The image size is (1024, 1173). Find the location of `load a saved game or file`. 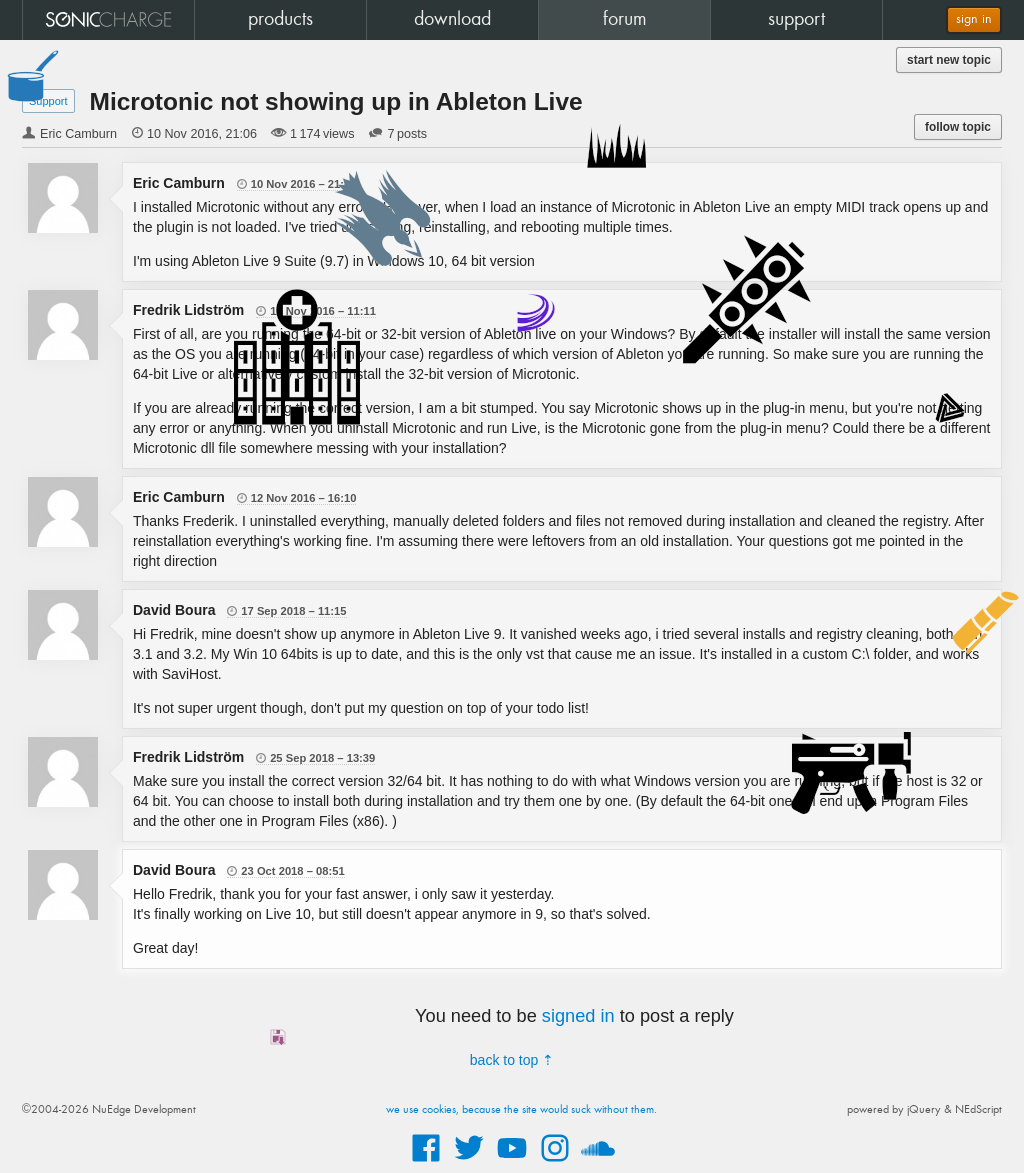

load a saved game or file is located at coordinates (278, 1037).